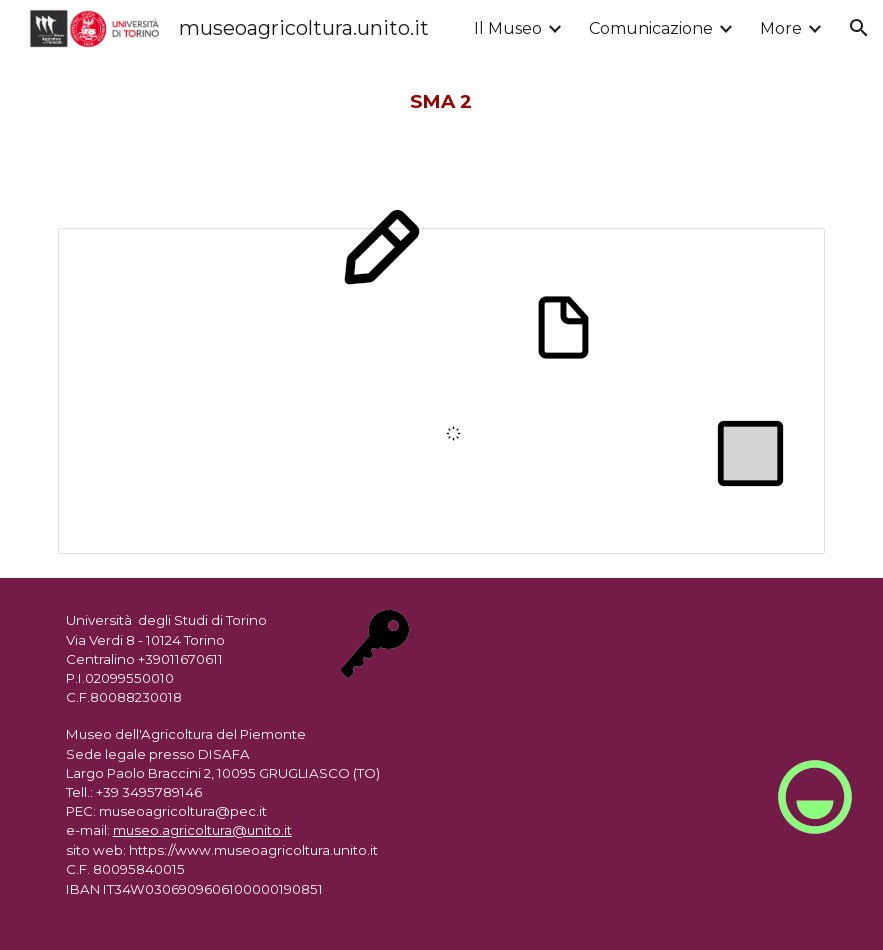 This screenshot has width=883, height=950. What do you see at coordinates (382, 247) in the screenshot?
I see `edit content or settings` at bounding box center [382, 247].